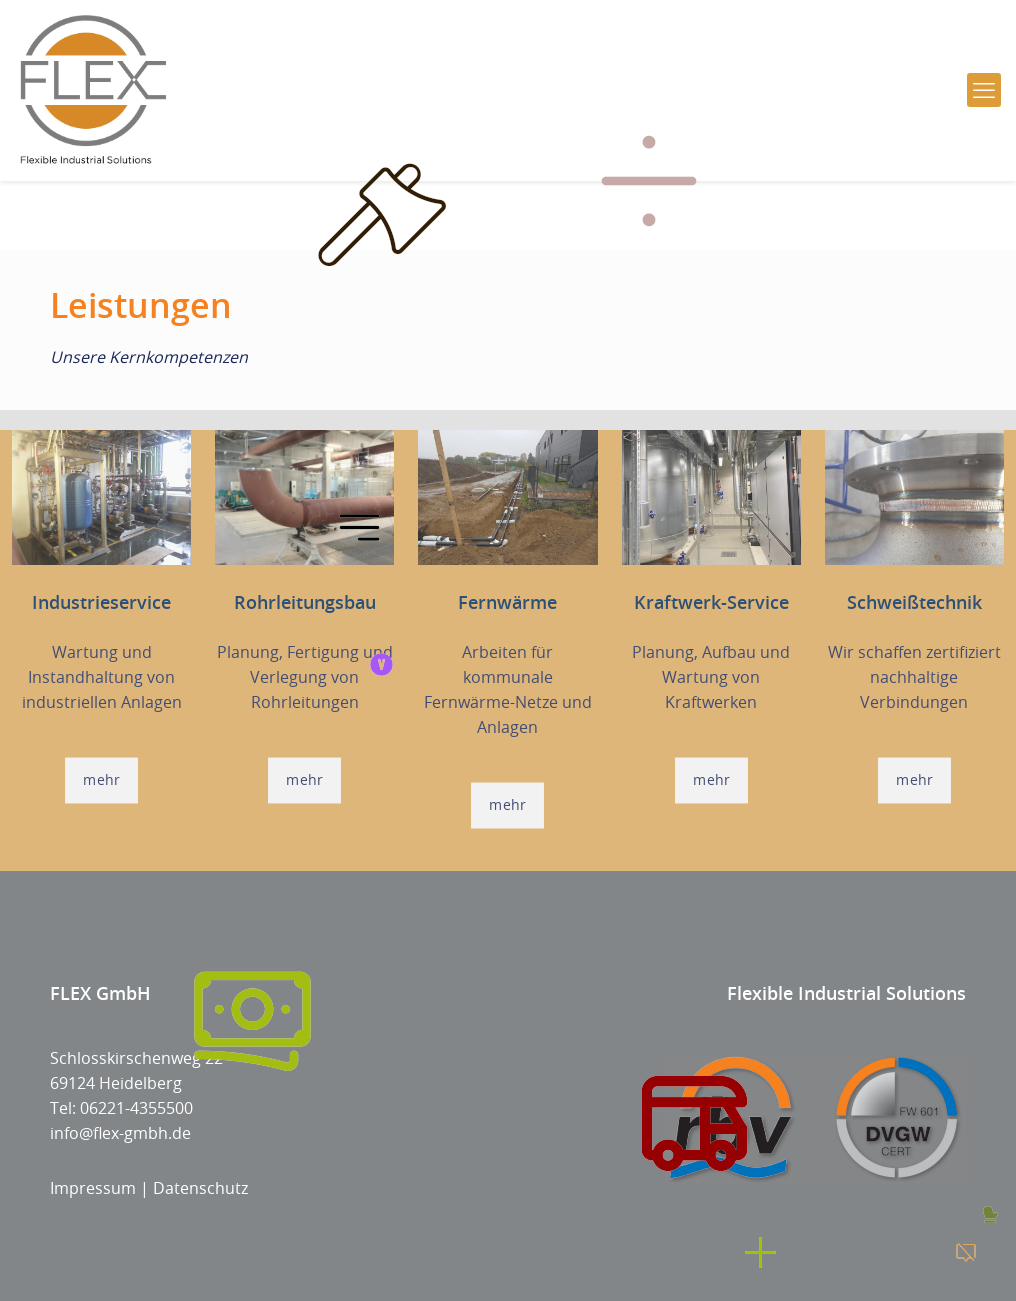  I want to click on open navigation menu, so click(359, 527).